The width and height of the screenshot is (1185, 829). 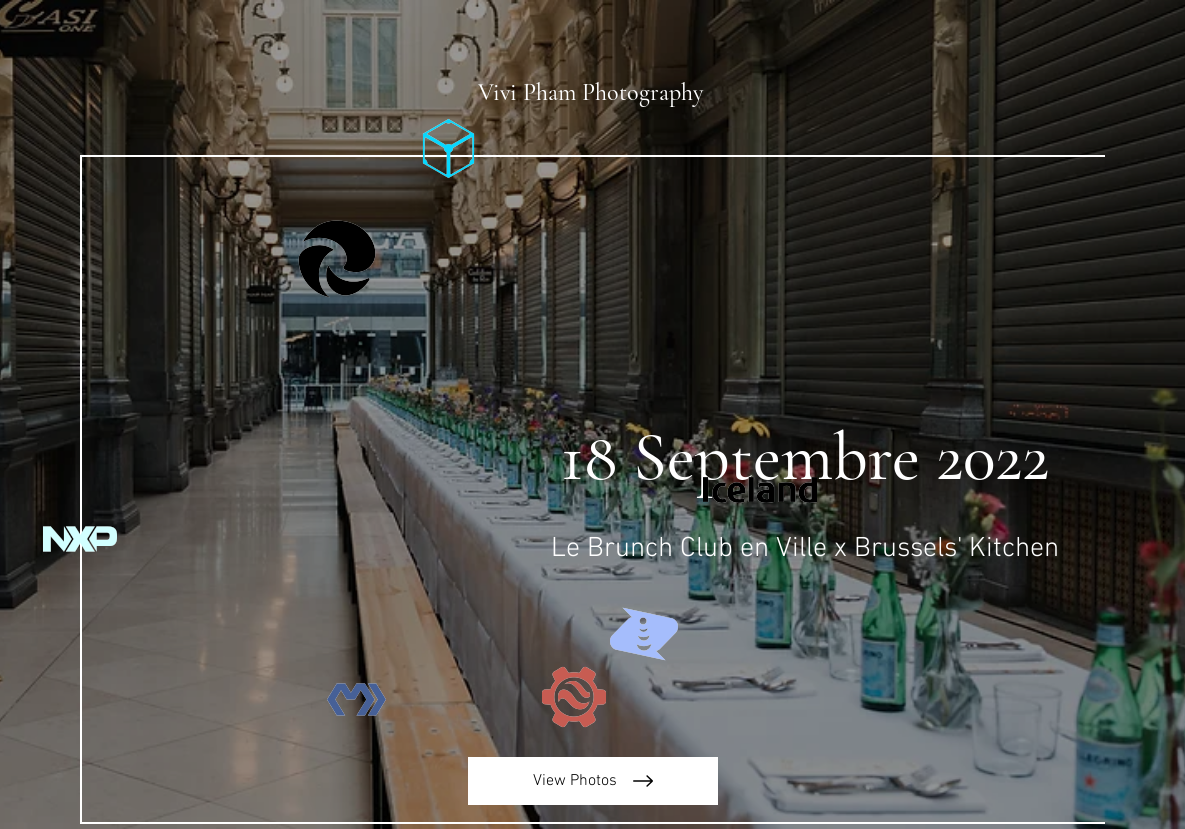 What do you see at coordinates (80, 539) in the screenshot?
I see `NXP Semiconductors company logo` at bounding box center [80, 539].